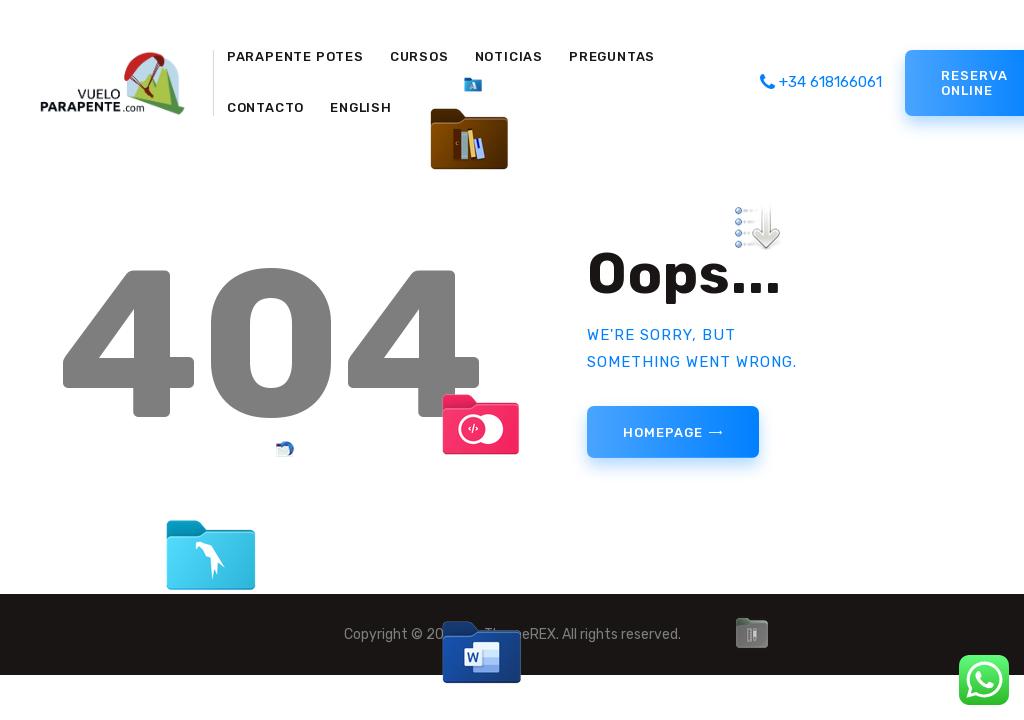 The width and height of the screenshot is (1024, 720). Describe the element at coordinates (759, 228) in the screenshot. I see `sort items in ascending order` at that location.